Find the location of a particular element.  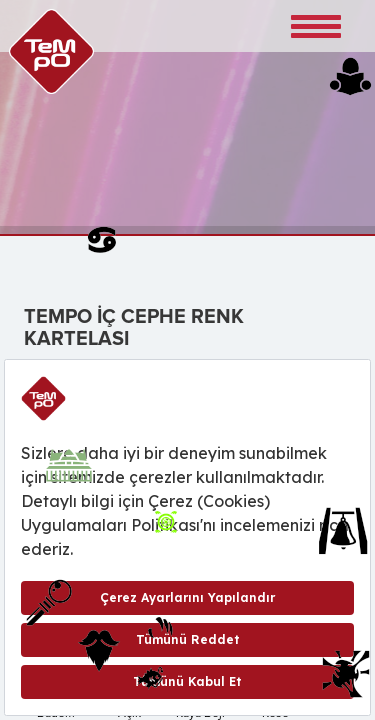

tarot card: the wheel of fortune is located at coordinates (166, 522).